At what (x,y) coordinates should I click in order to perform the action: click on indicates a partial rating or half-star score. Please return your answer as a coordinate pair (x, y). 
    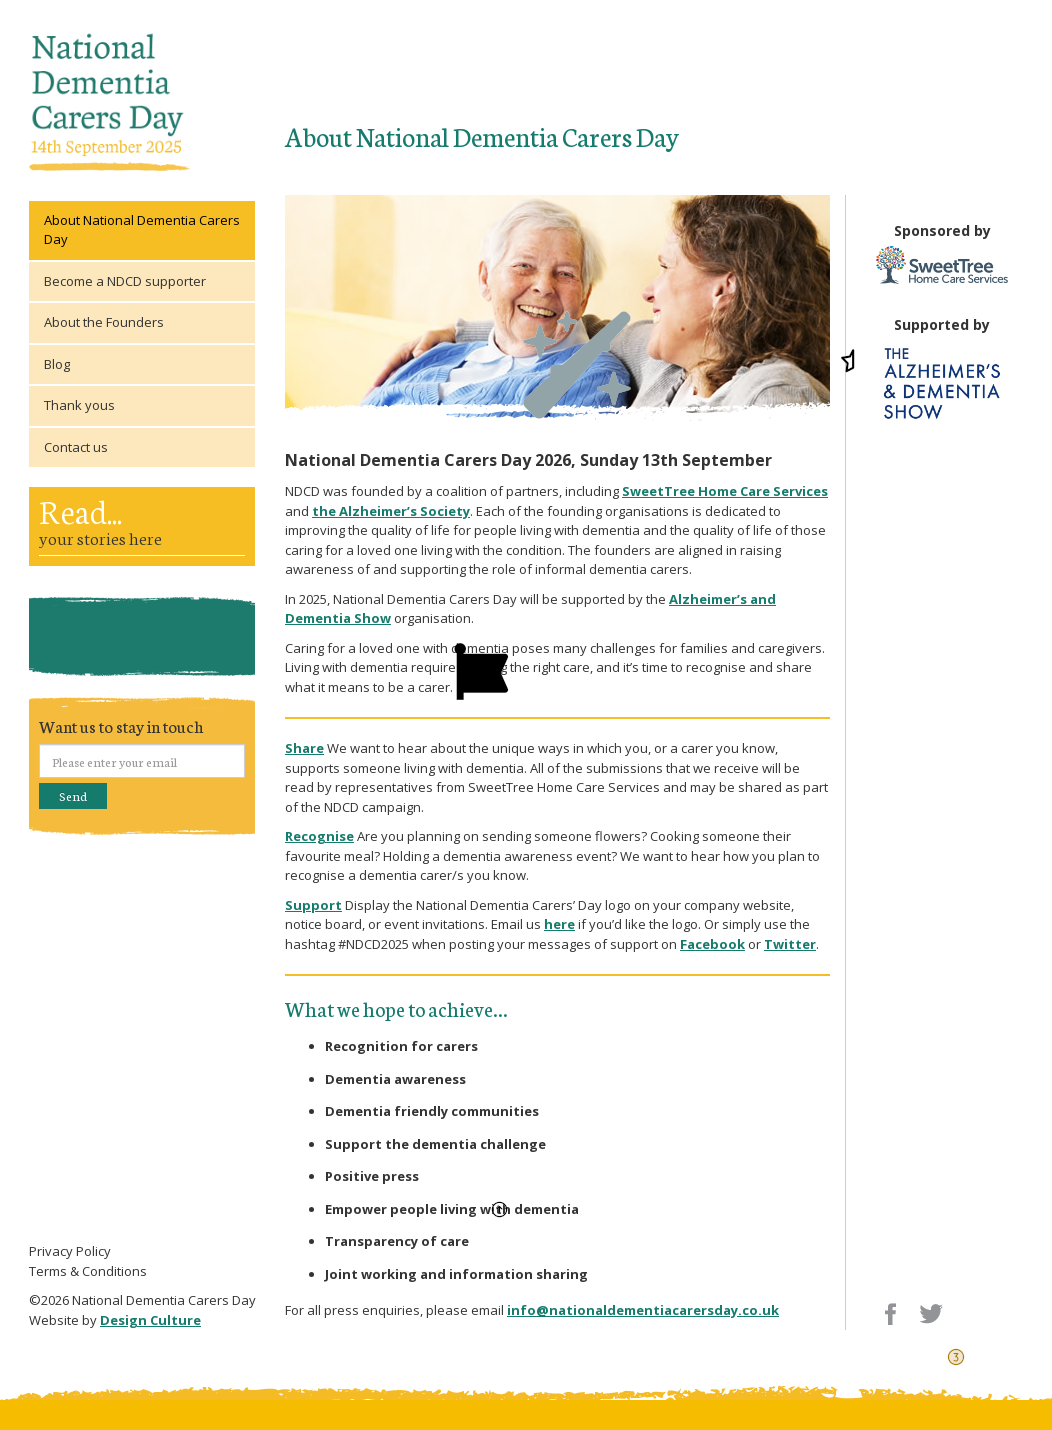
    Looking at the image, I should click on (853, 361).